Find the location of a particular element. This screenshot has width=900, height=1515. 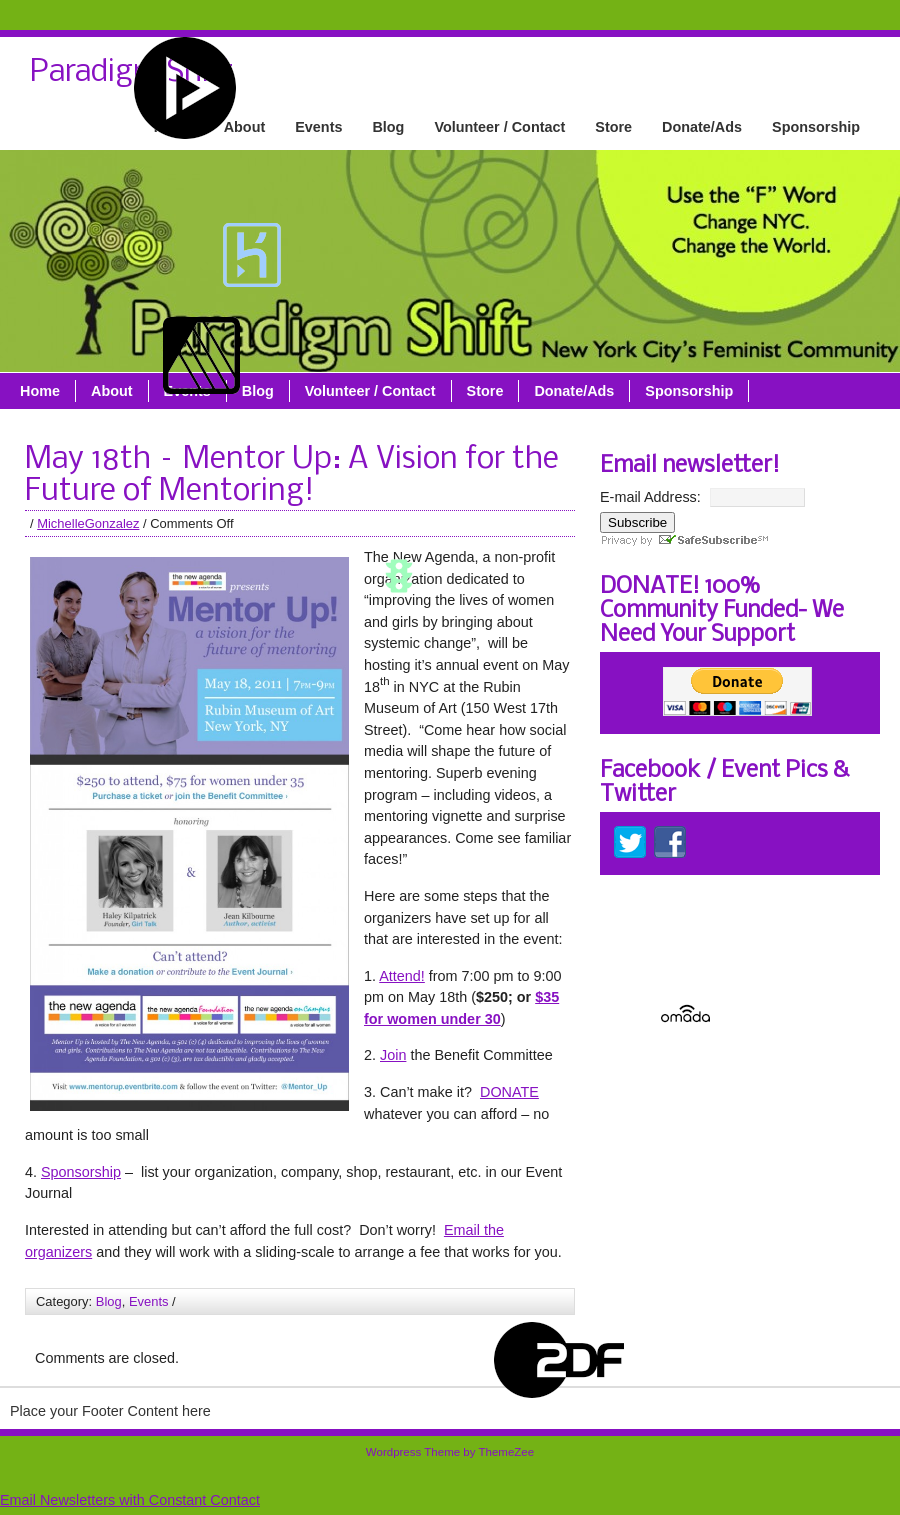

link to Heroku cloud platform is located at coordinates (252, 255).